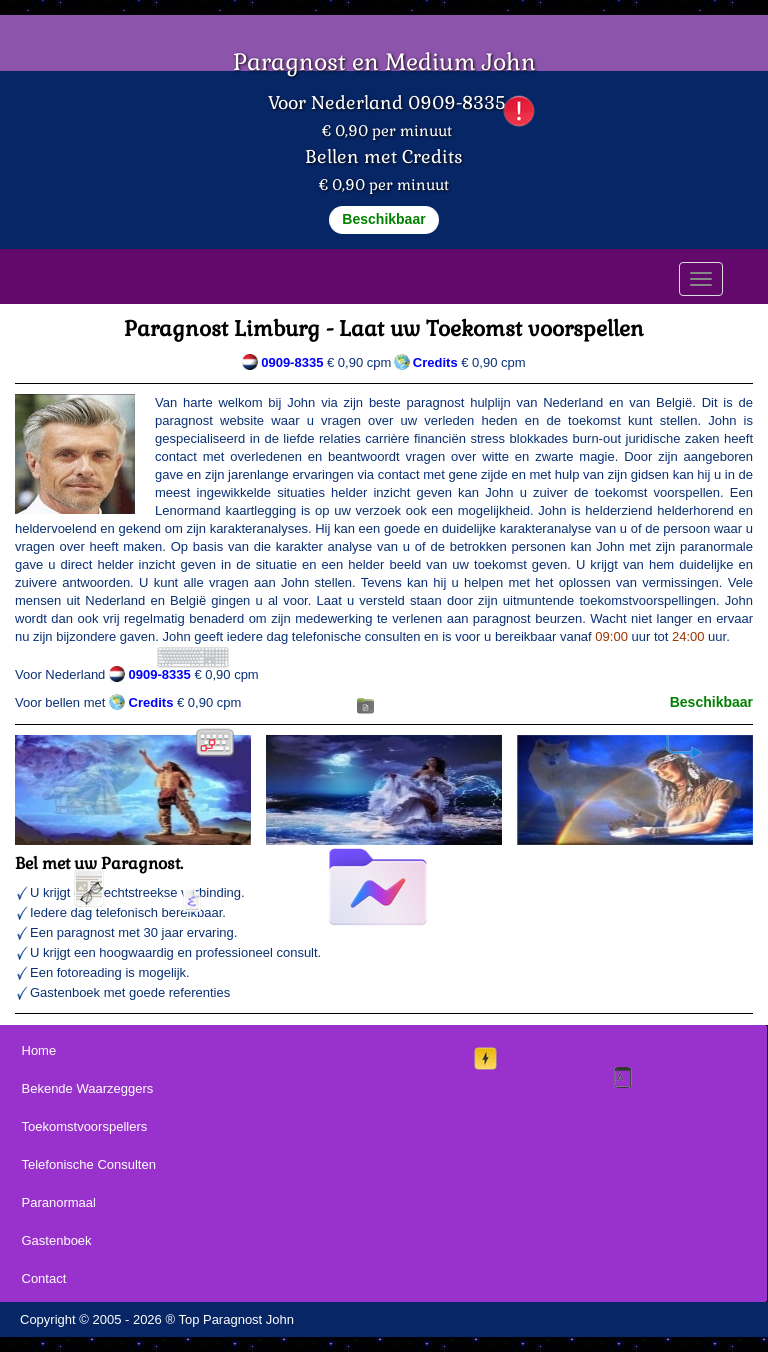 This screenshot has width=768, height=1352. I want to click on an emacs lisp source code file, so click(192, 901).